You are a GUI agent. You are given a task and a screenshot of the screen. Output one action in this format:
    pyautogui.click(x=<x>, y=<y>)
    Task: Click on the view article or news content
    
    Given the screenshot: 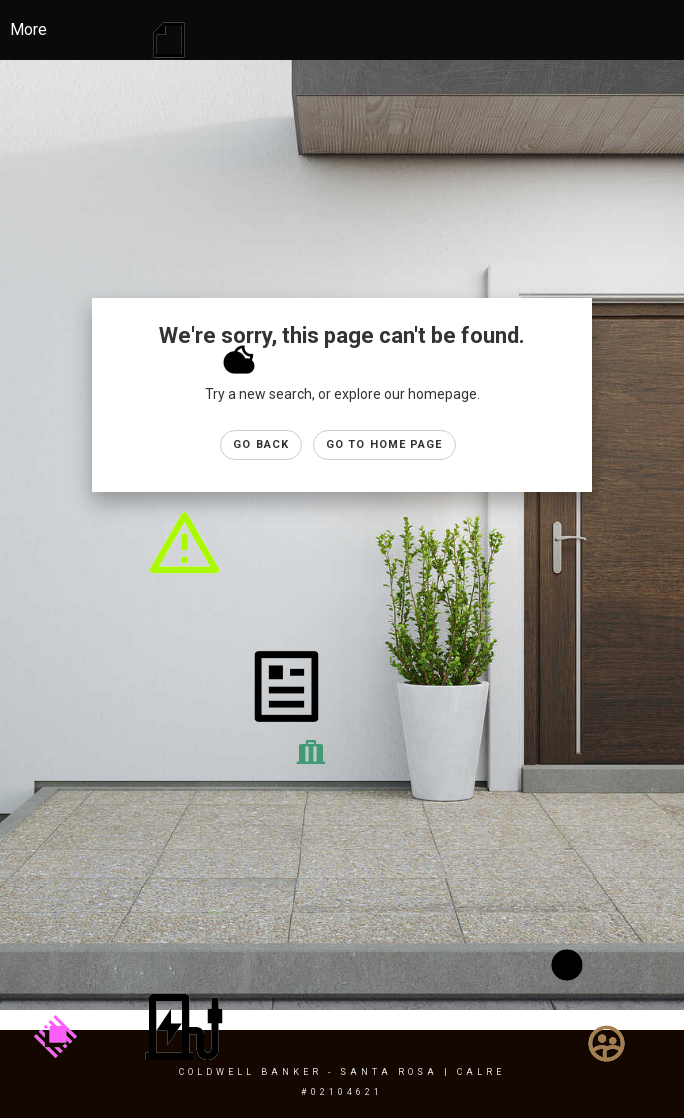 What is the action you would take?
    pyautogui.click(x=286, y=686)
    